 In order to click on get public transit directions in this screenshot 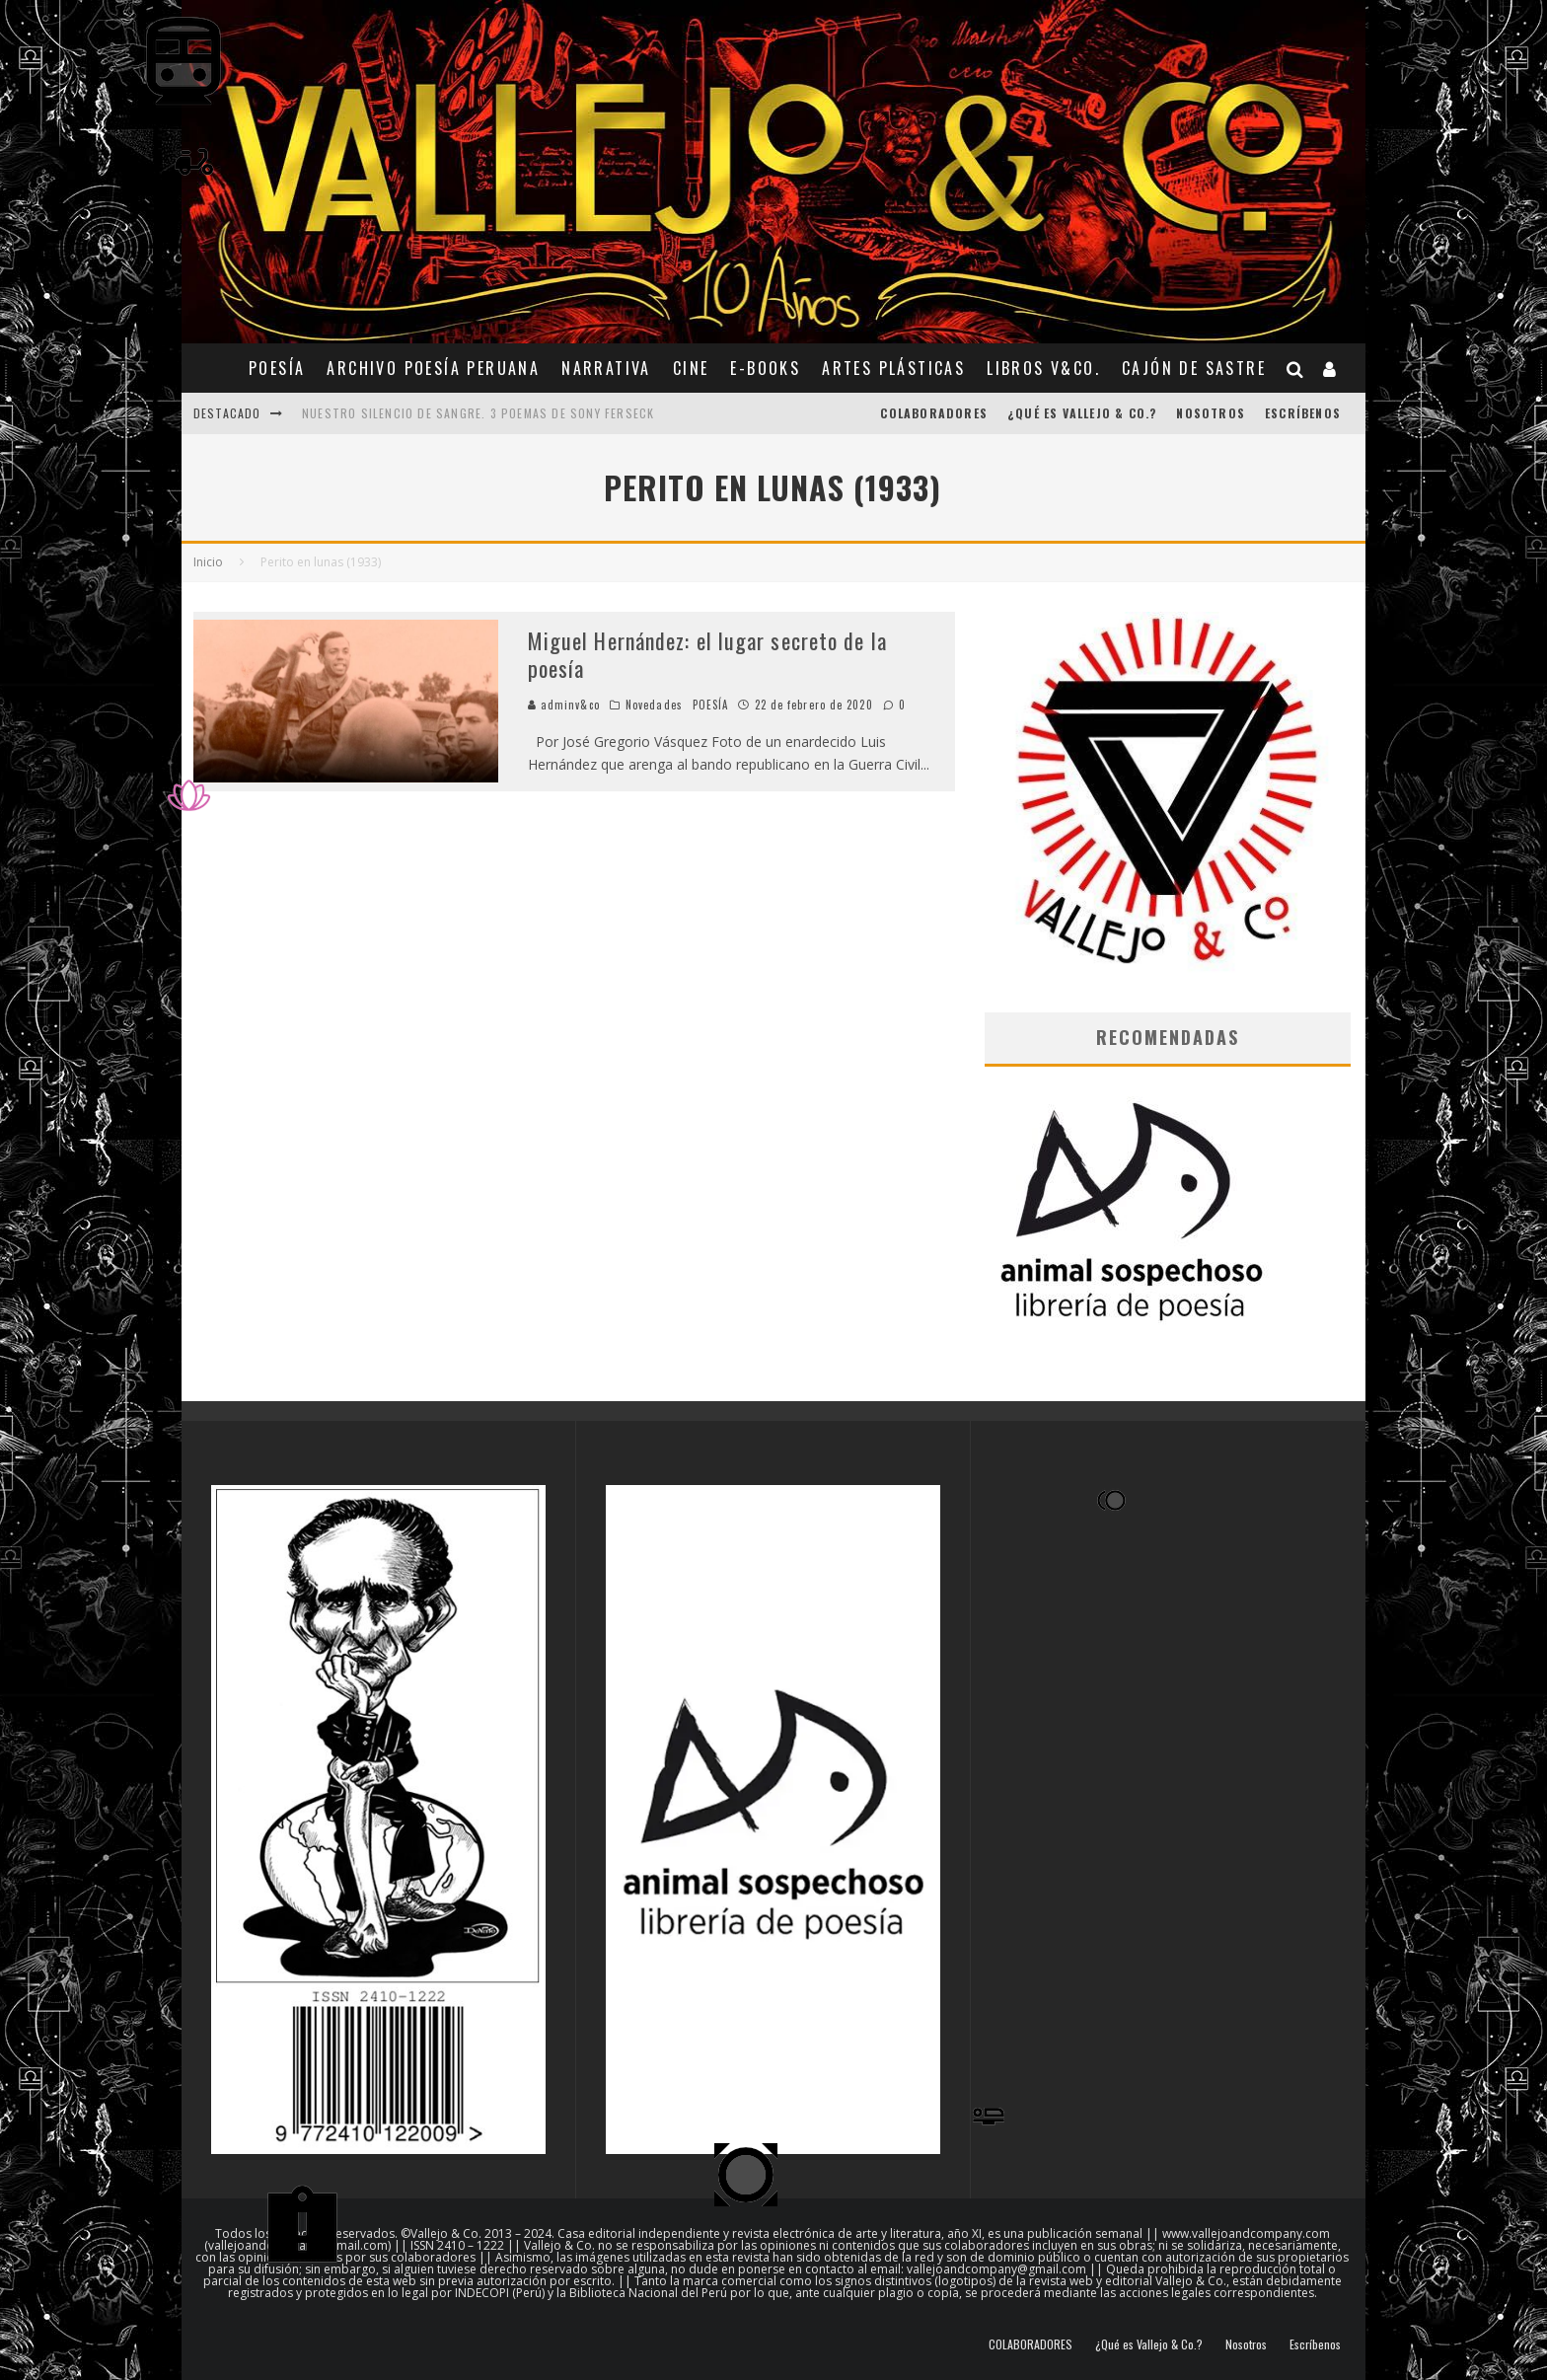, I will do `click(184, 63)`.